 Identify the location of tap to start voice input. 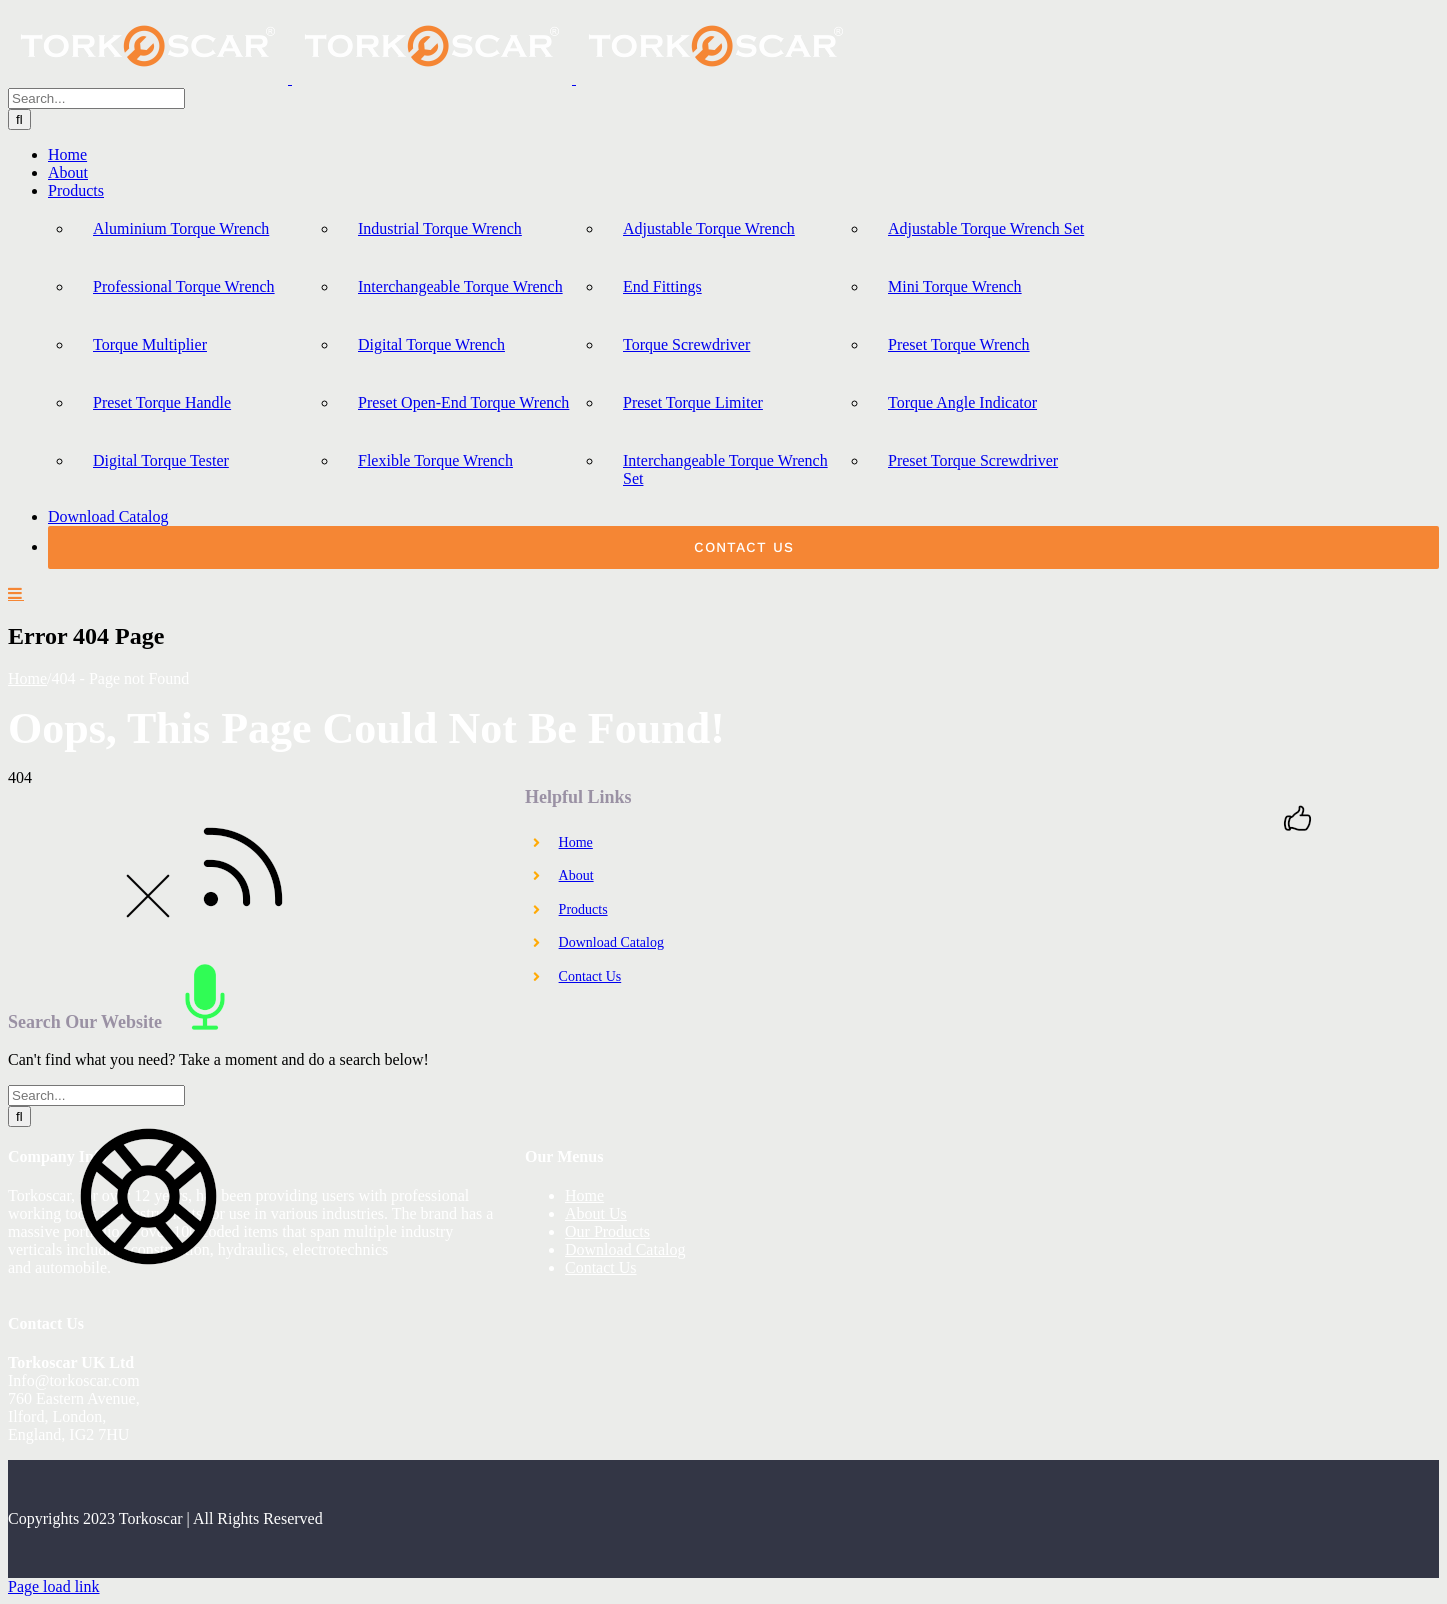
(205, 997).